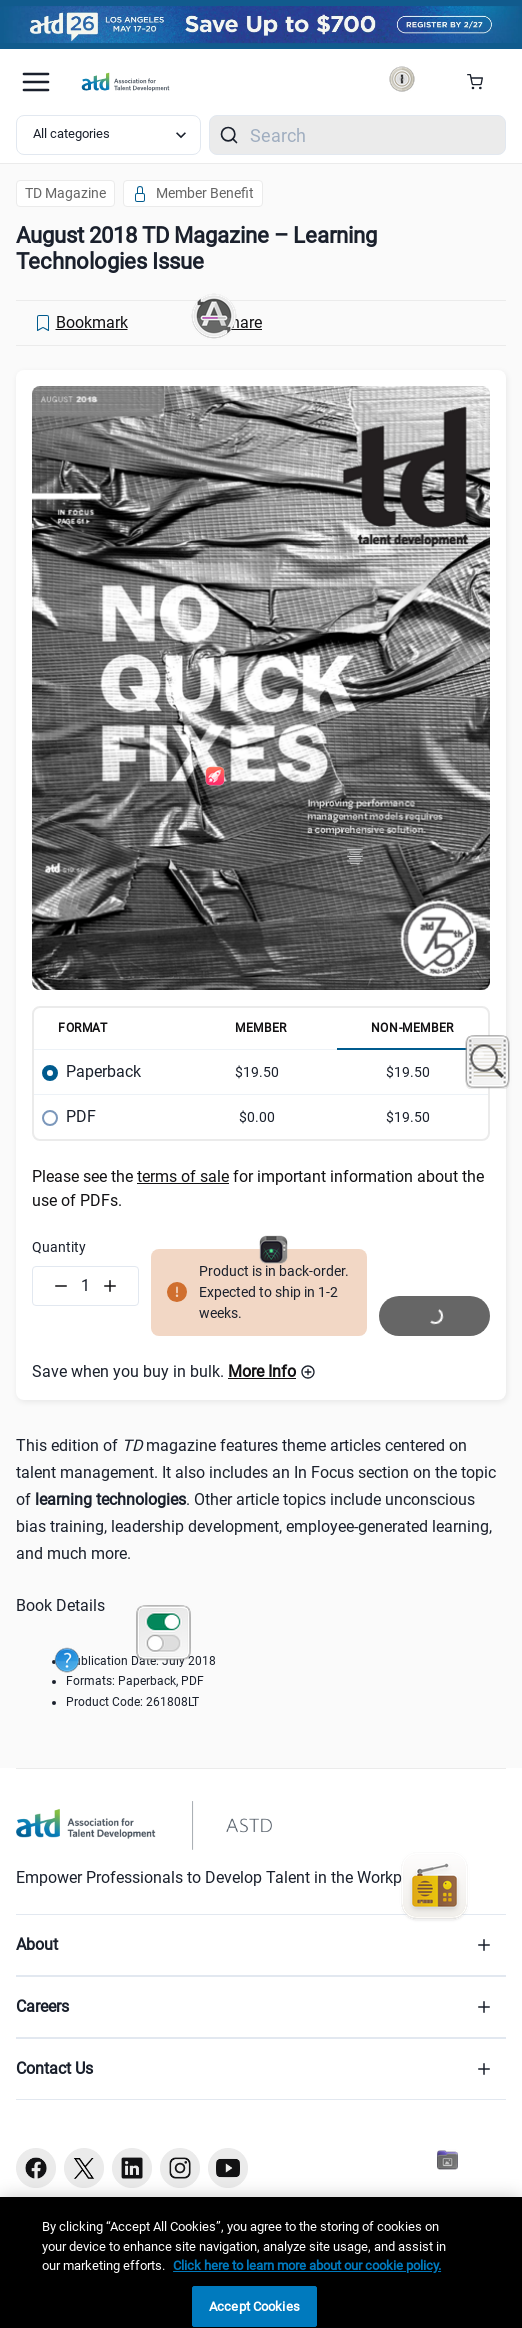  Describe the element at coordinates (214, 316) in the screenshot. I see `open the software update manager` at that location.